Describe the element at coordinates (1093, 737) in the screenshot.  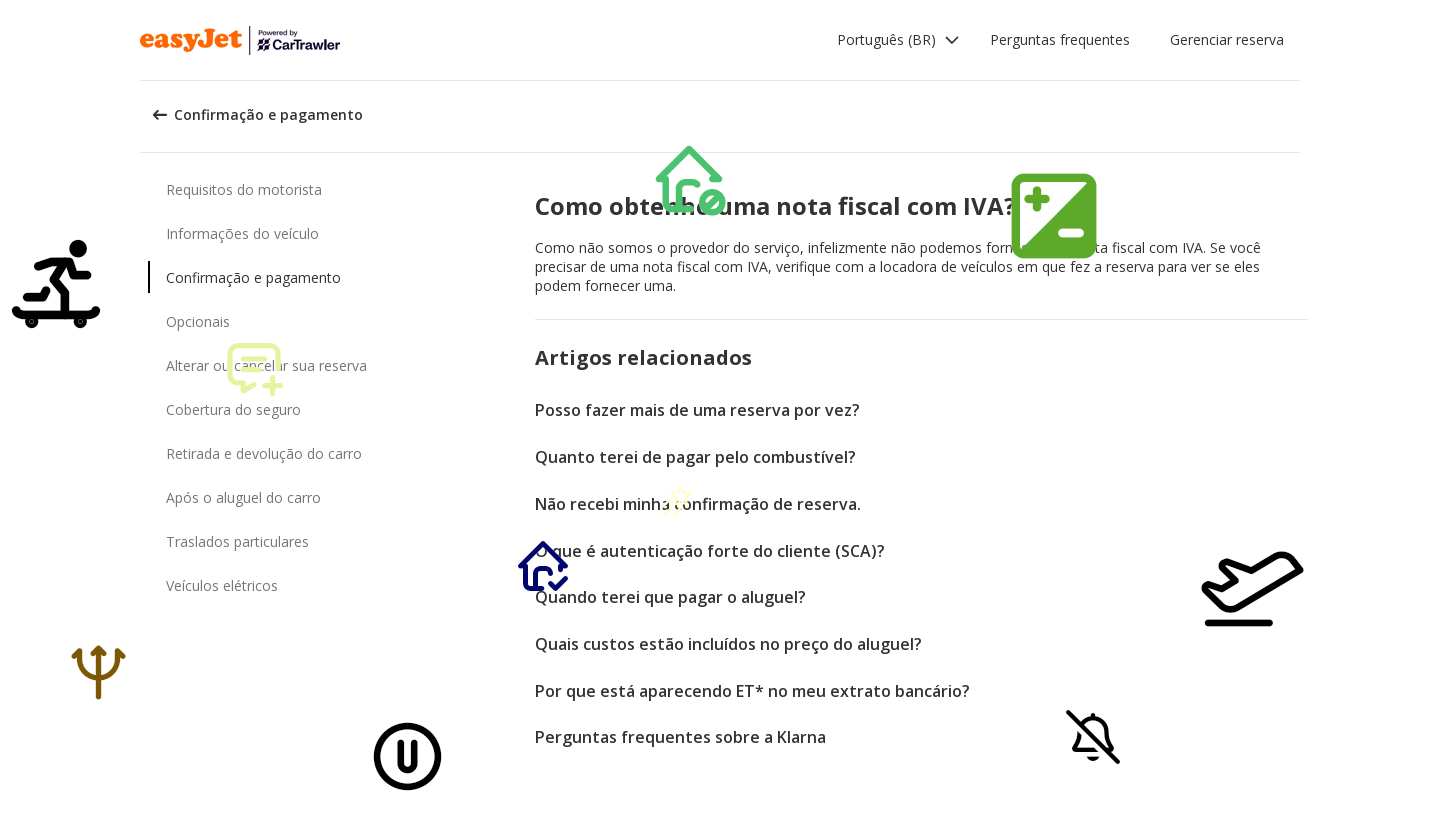
I see `mute notifications` at that location.